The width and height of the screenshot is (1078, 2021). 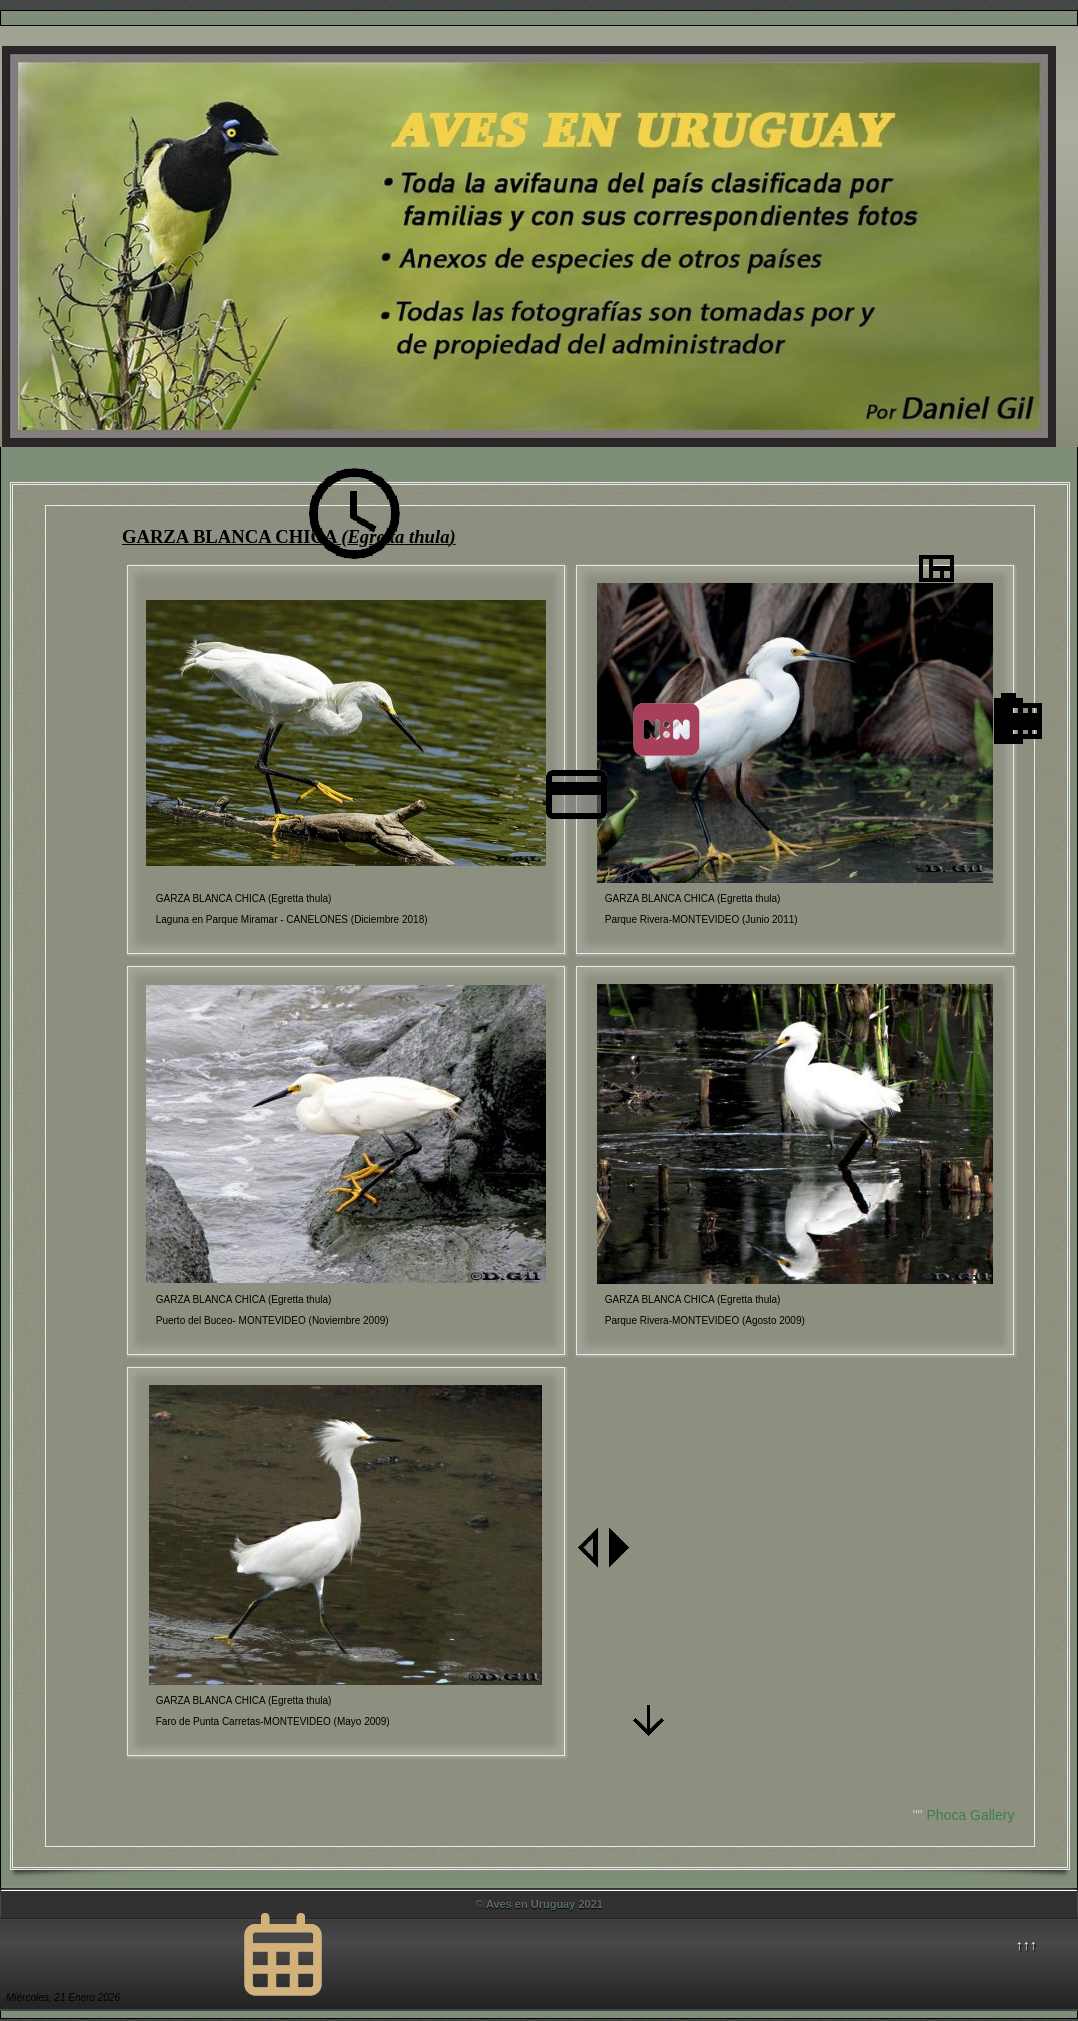 I want to click on view calendar with scheduled events, so click(x=283, y=1957).